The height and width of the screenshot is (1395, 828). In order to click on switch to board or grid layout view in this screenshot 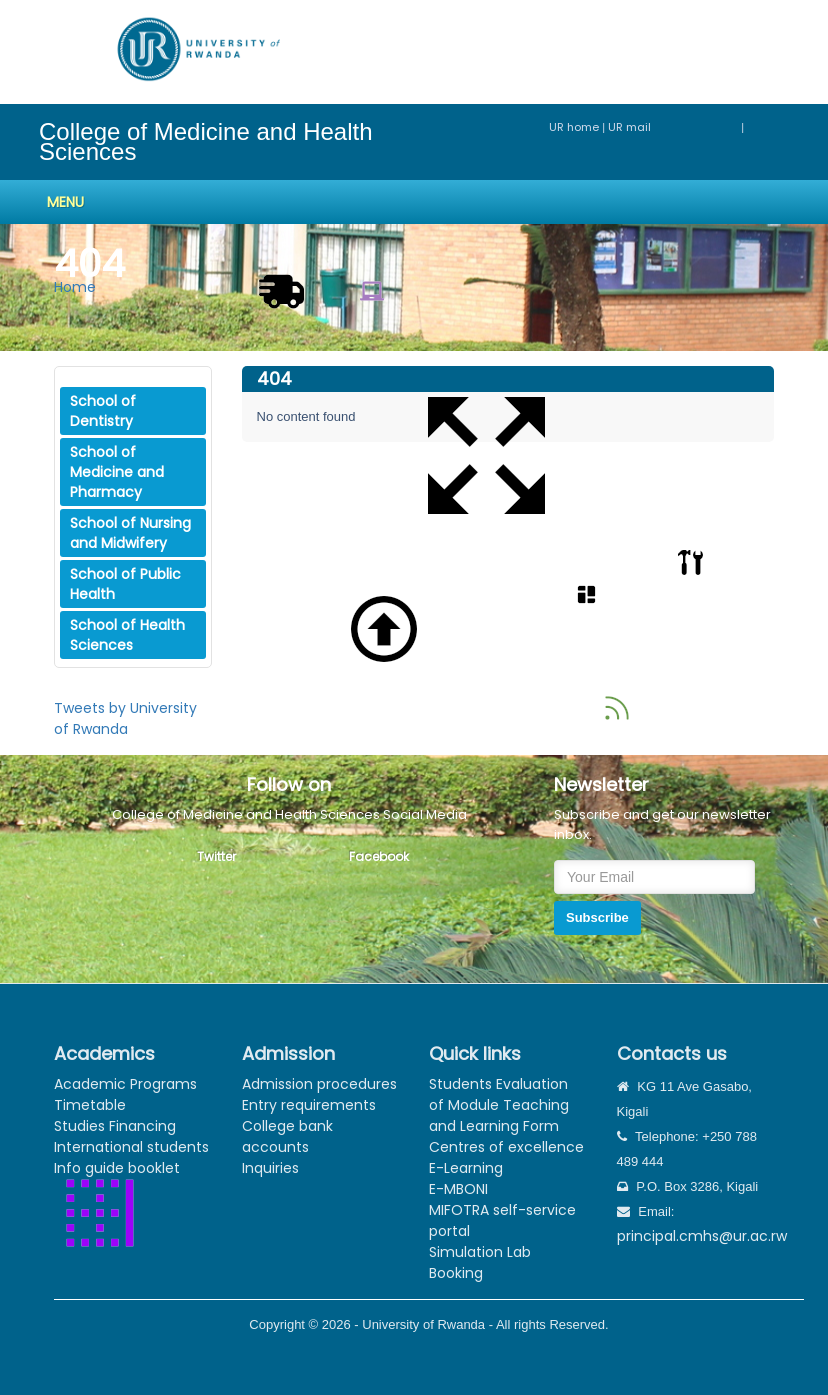, I will do `click(586, 594)`.